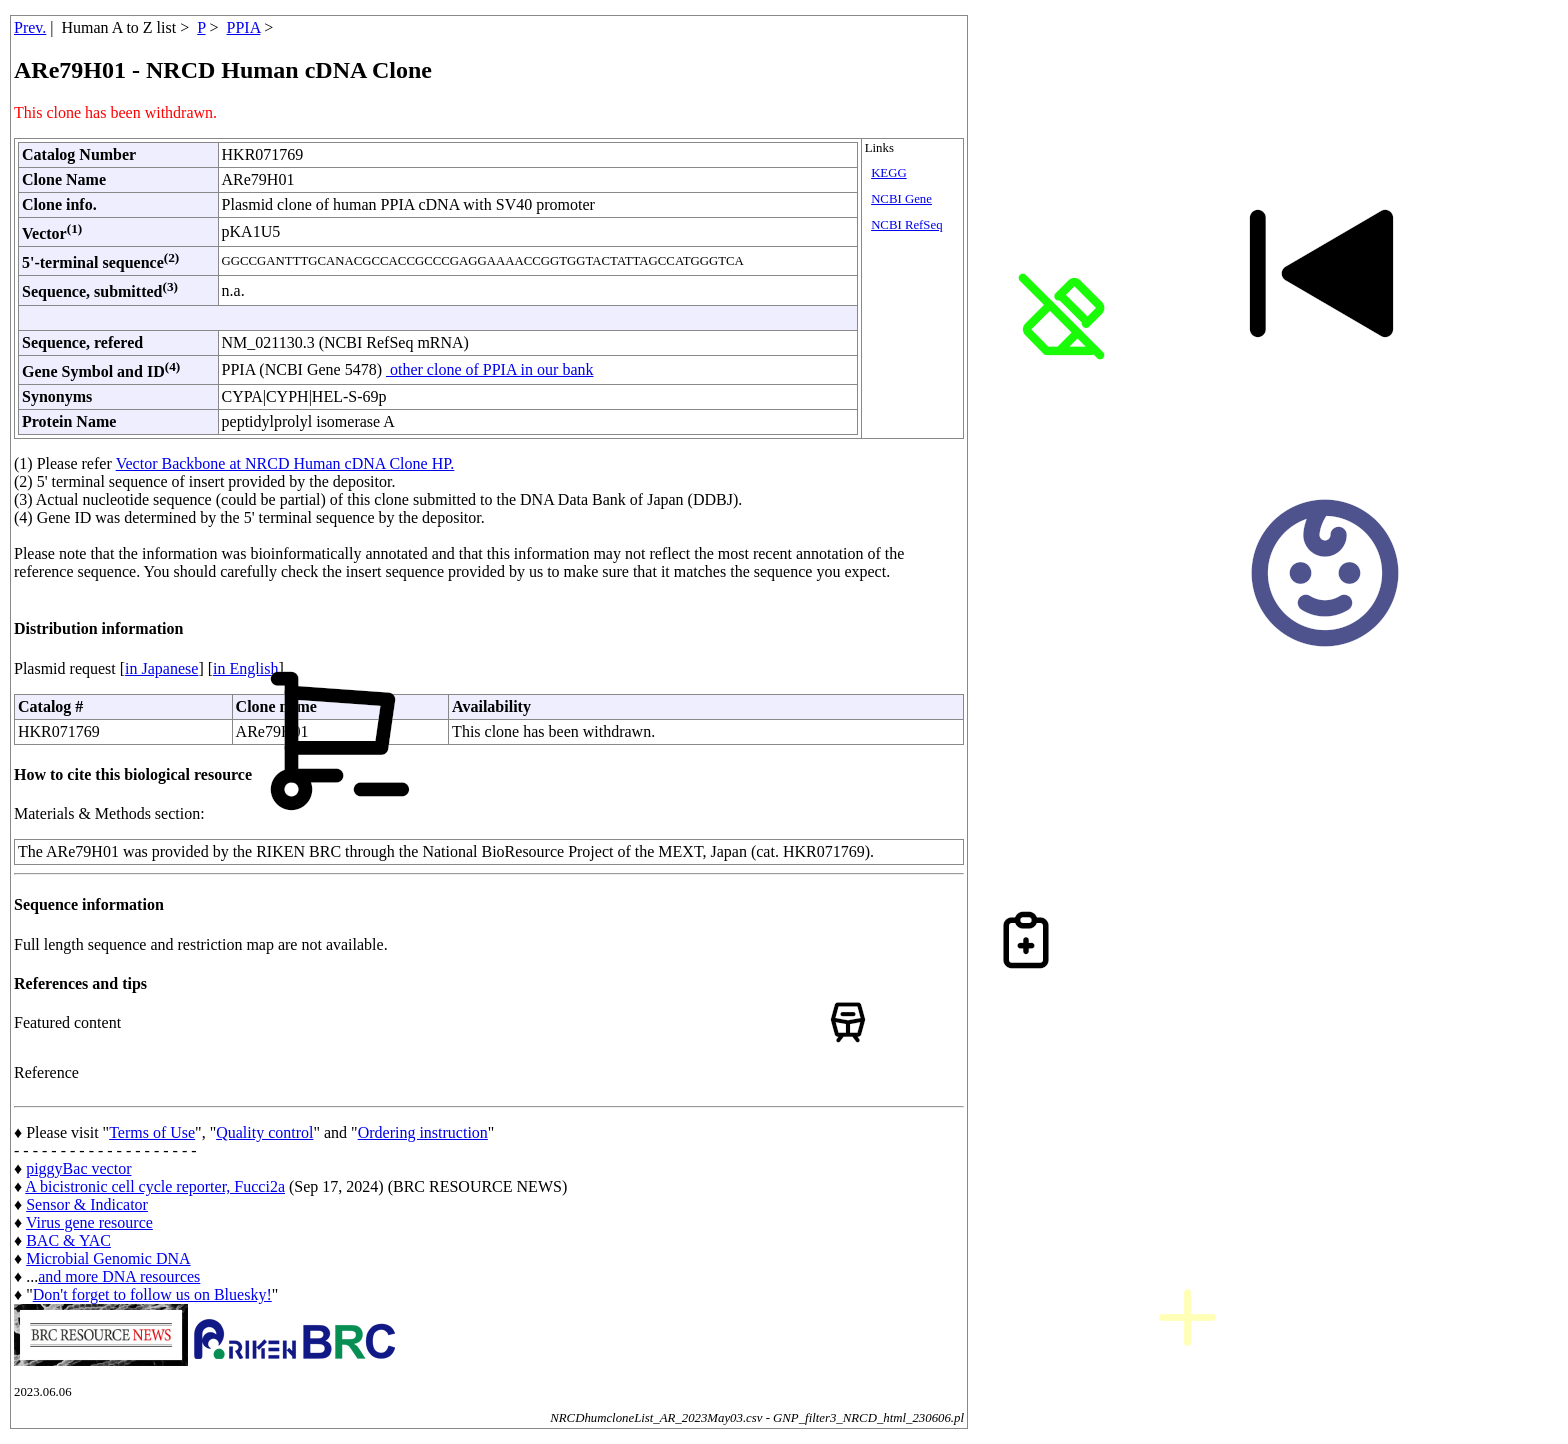  I want to click on add a new item, so click(1187, 1317).